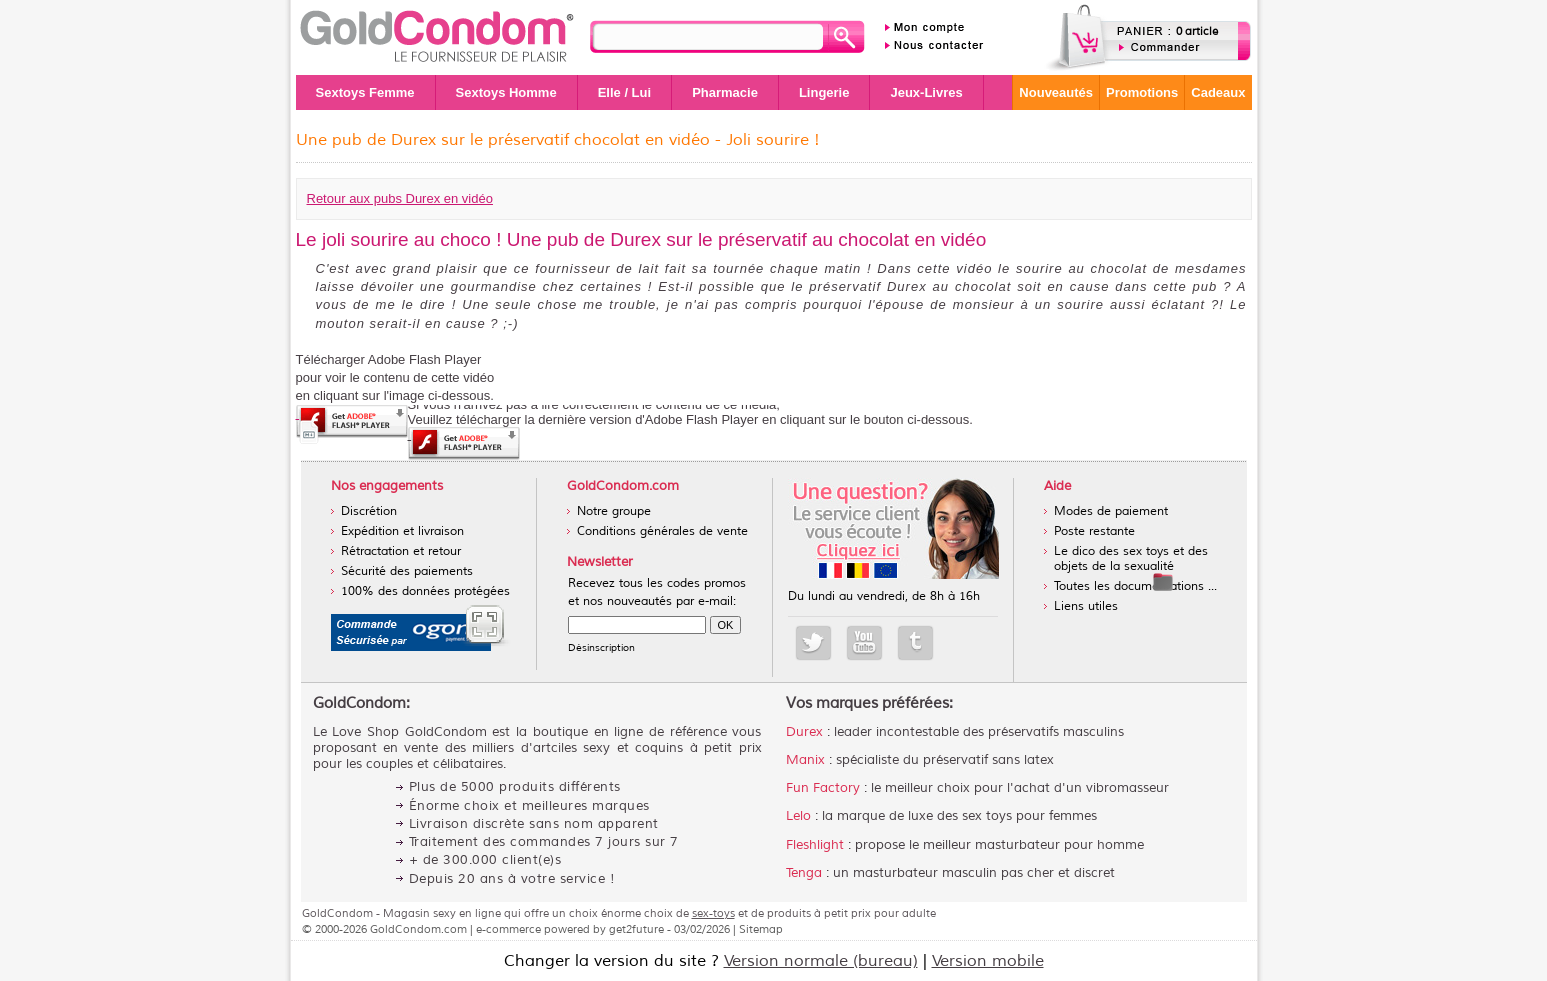 The width and height of the screenshot is (1547, 981). What do you see at coordinates (485, 623) in the screenshot?
I see `fit content to window` at bounding box center [485, 623].